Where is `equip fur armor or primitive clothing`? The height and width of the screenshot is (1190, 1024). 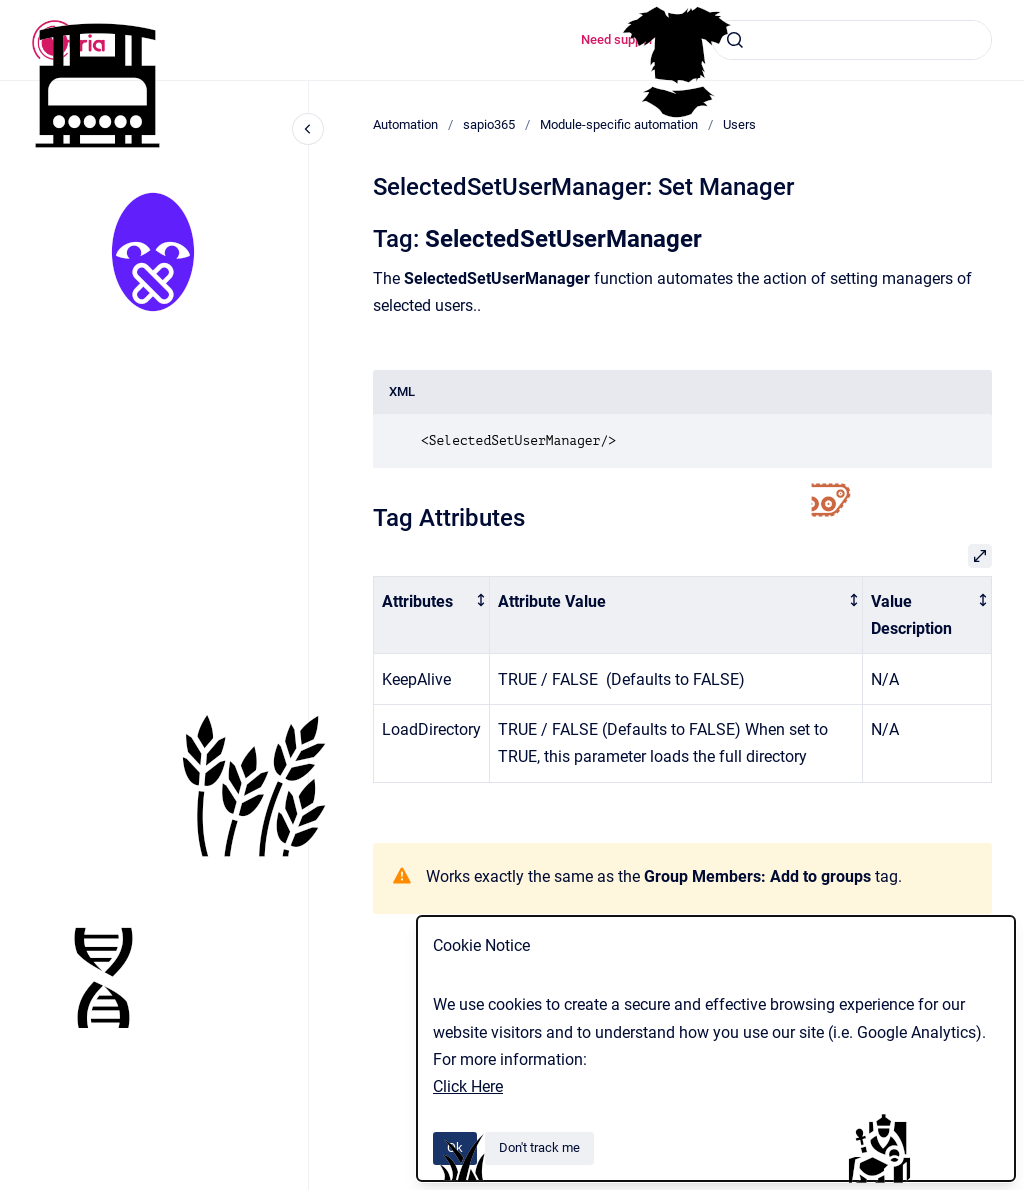 equip fur armor or primitive clothing is located at coordinates (677, 62).